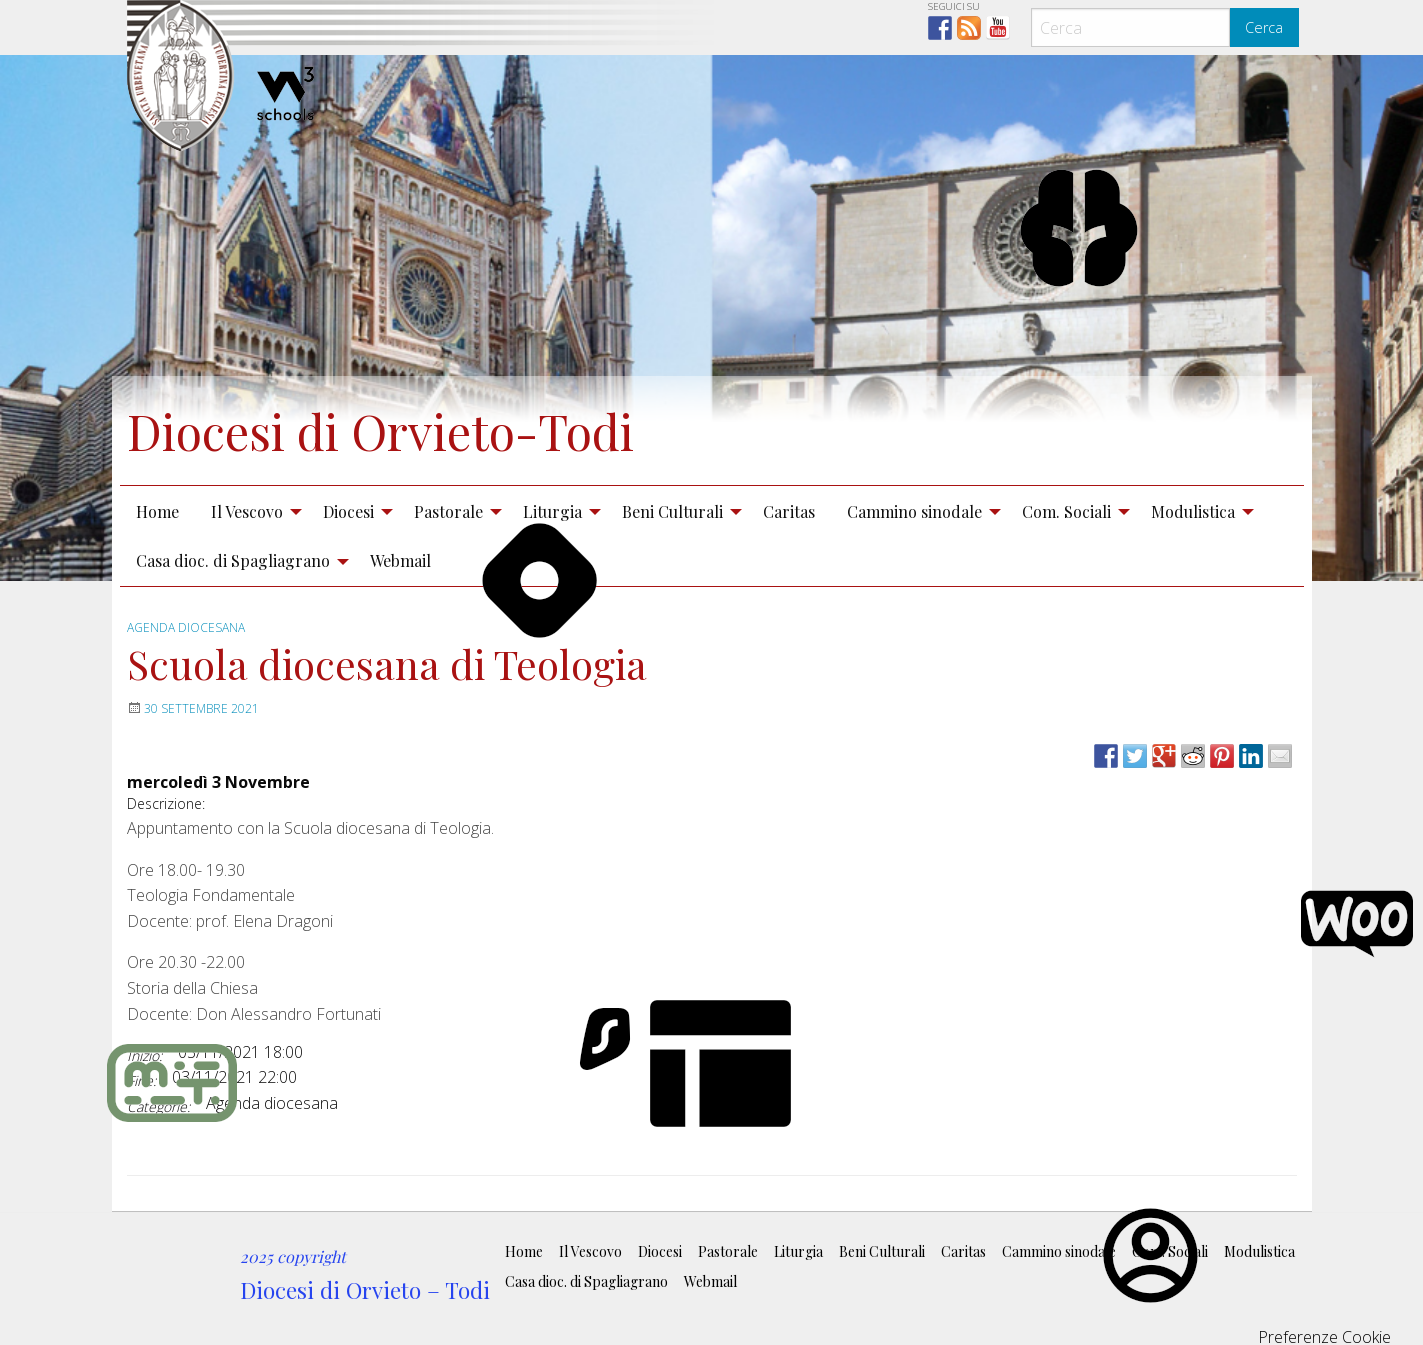  Describe the element at coordinates (605, 1039) in the screenshot. I see `open surfshark vpn app` at that location.